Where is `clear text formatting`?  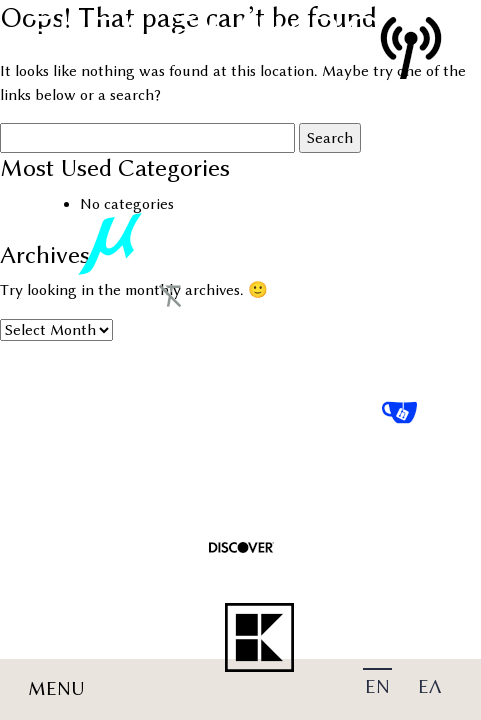
clear text formatting is located at coordinates (170, 296).